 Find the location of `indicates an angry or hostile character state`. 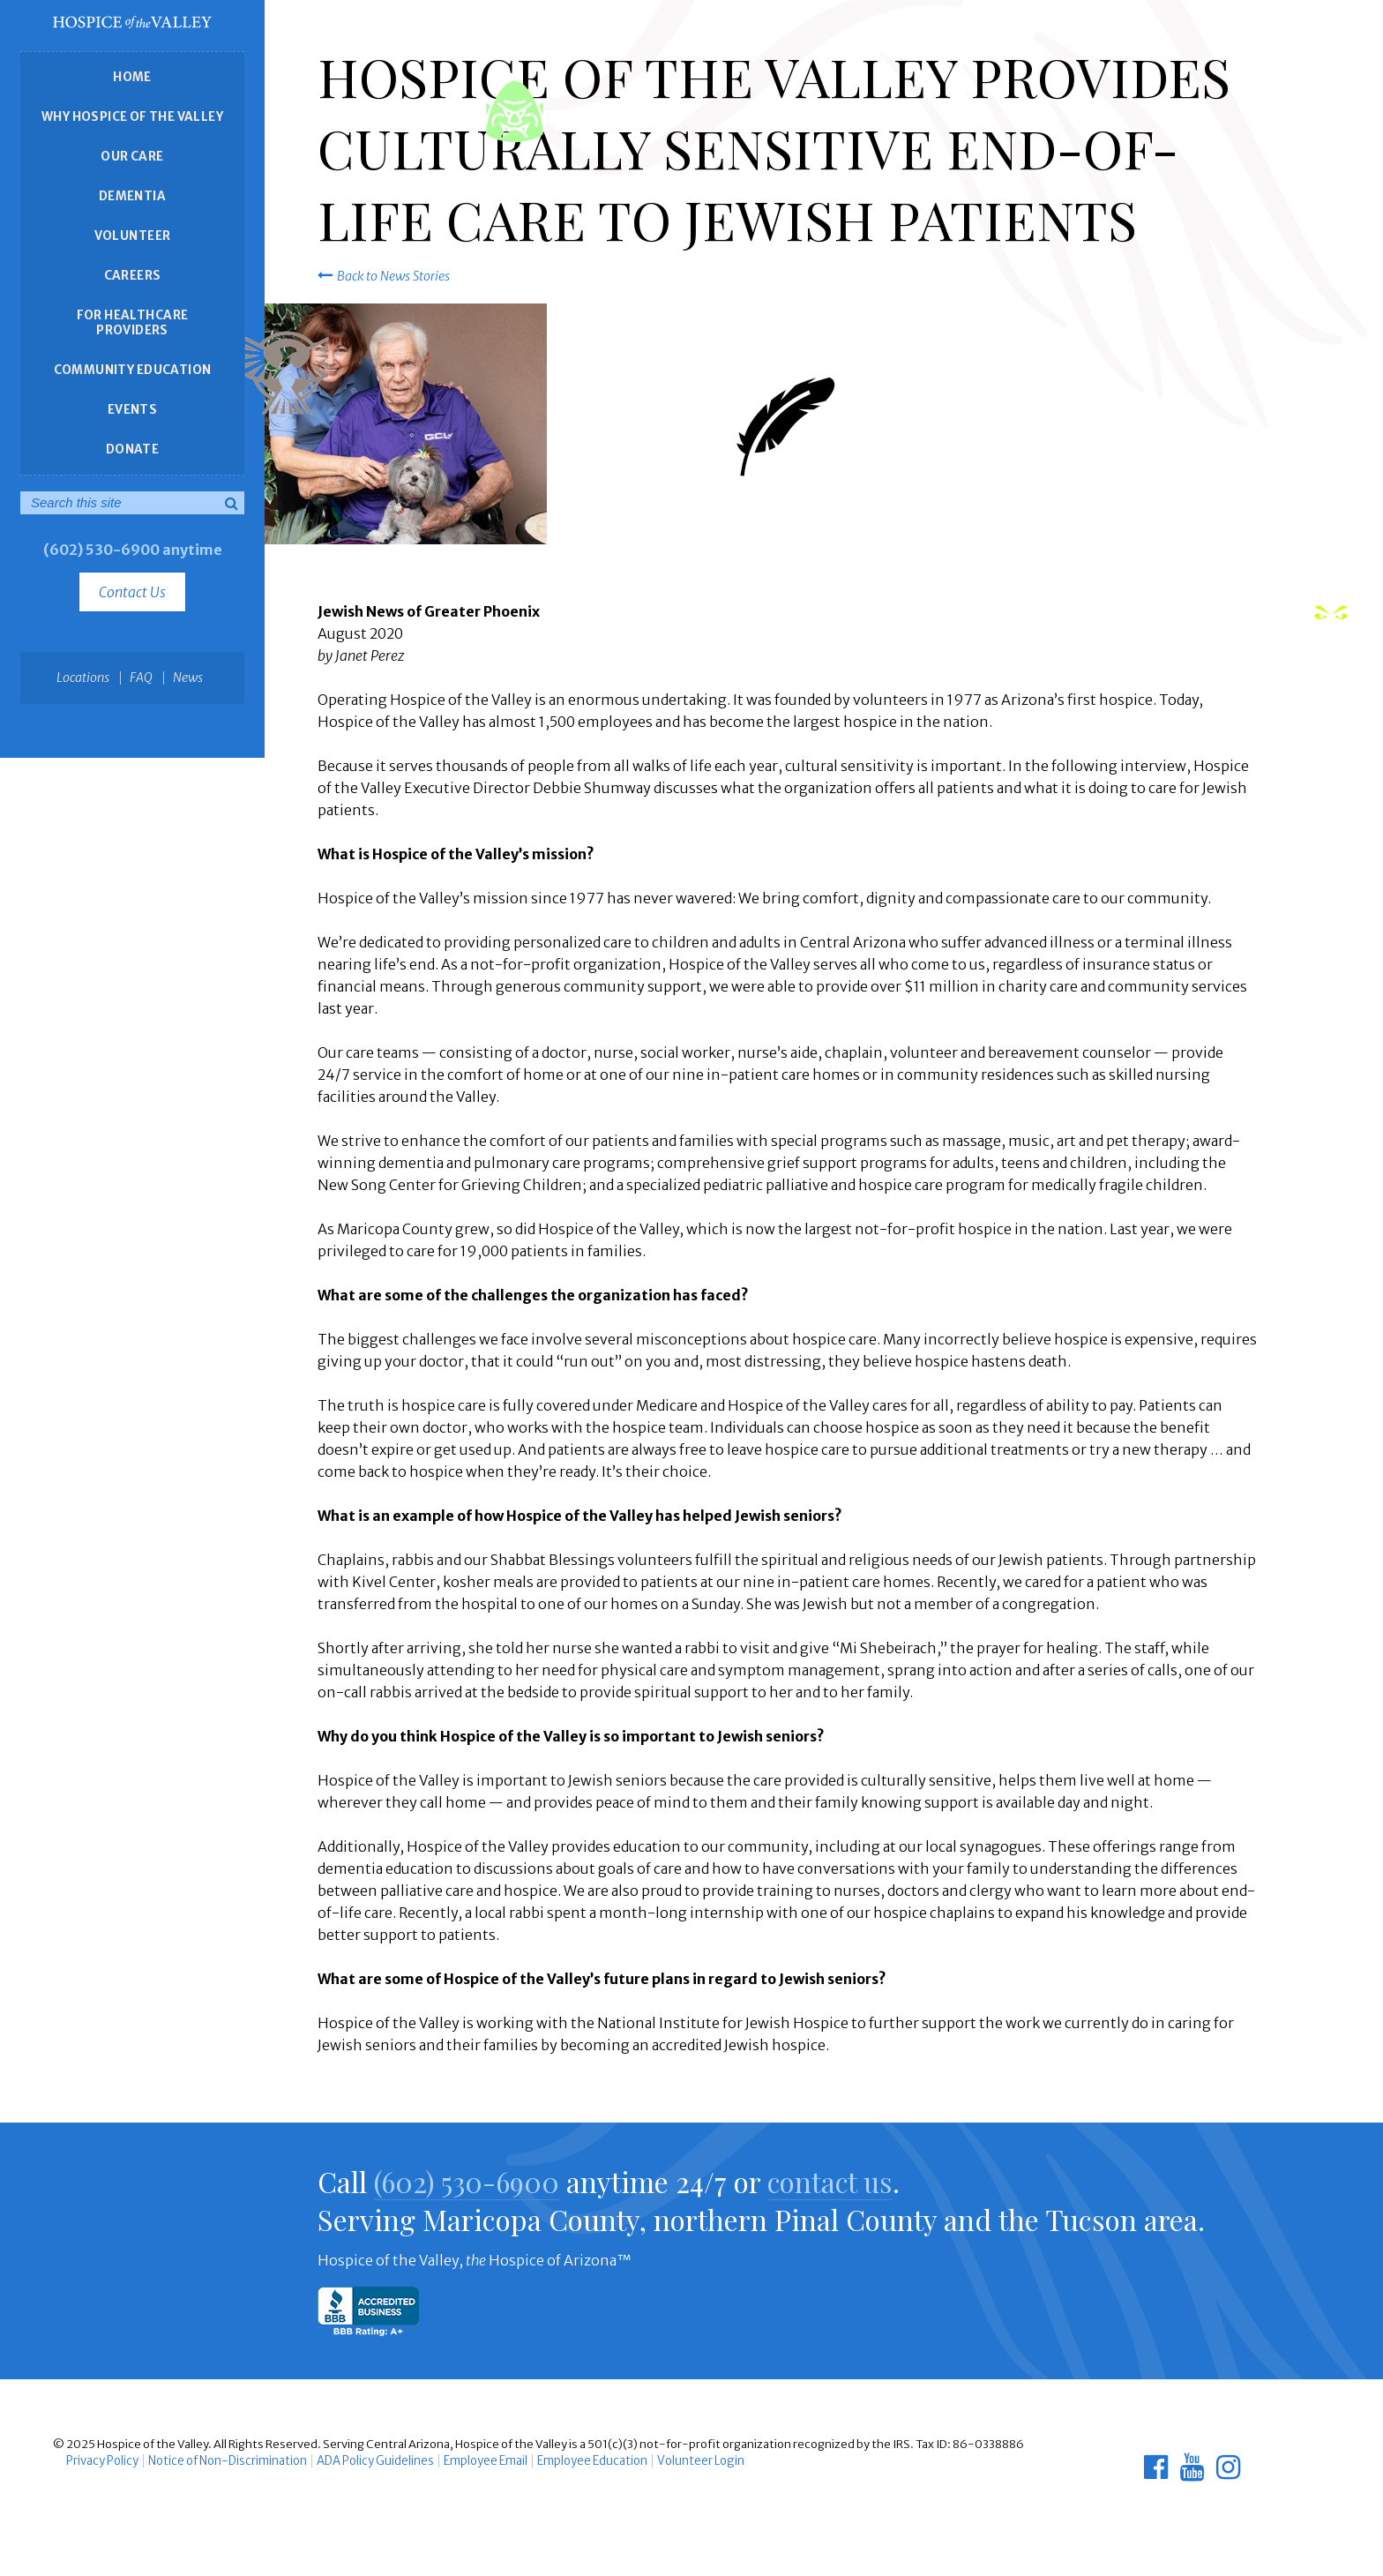

indicates an angry or hostile character state is located at coordinates (1331, 613).